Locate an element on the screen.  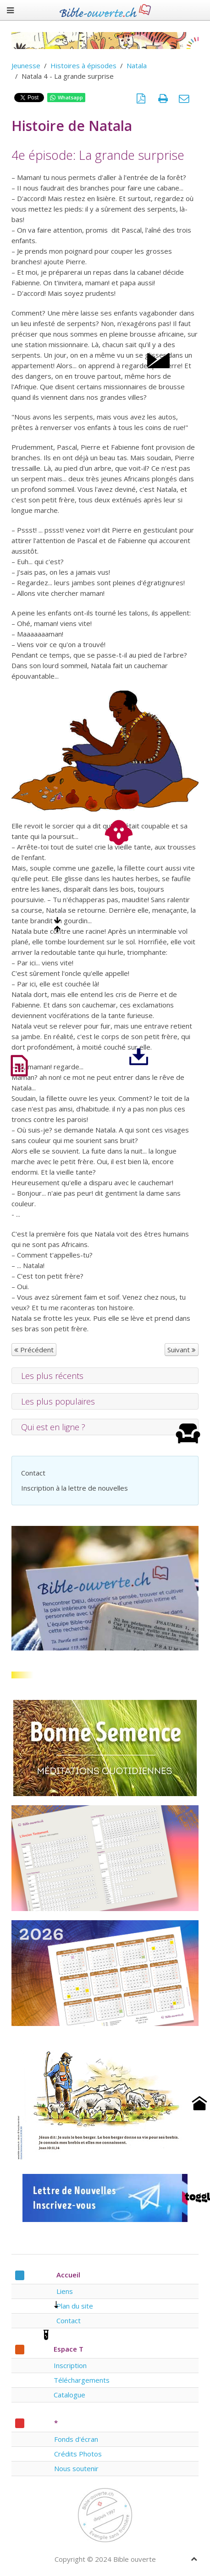
scroll down or view more content is located at coordinates (56, 2304).